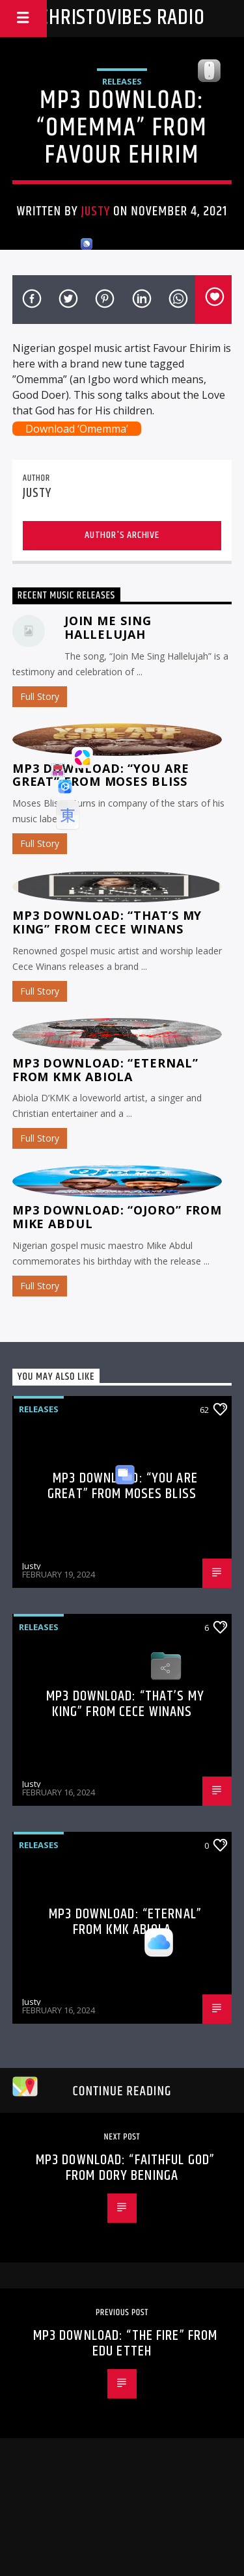 This screenshot has width=244, height=2576. Describe the element at coordinates (209, 70) in the screenshot. I see `open mouse and trackpad settings` at that location.